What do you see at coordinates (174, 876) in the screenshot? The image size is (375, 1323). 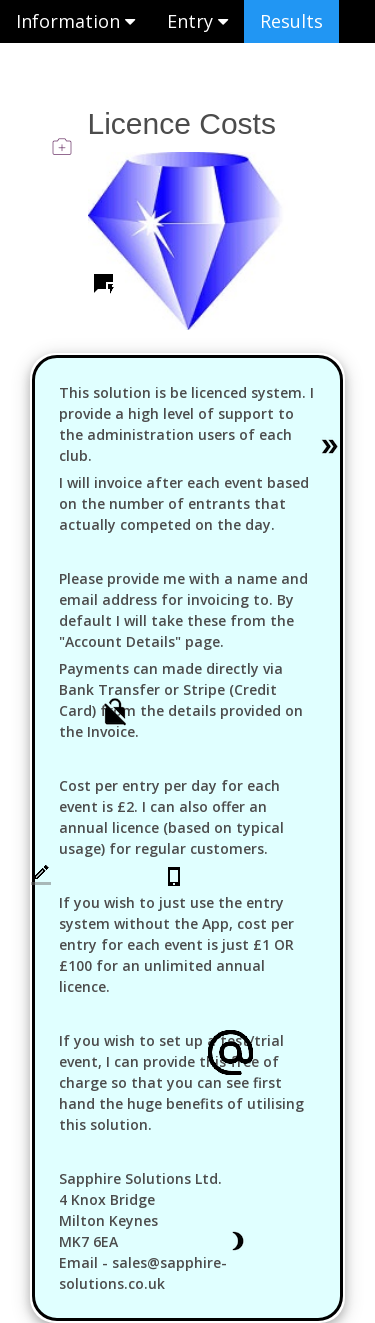 I see `indicates mobile device or smartphone` at bounding box center [174, 876].